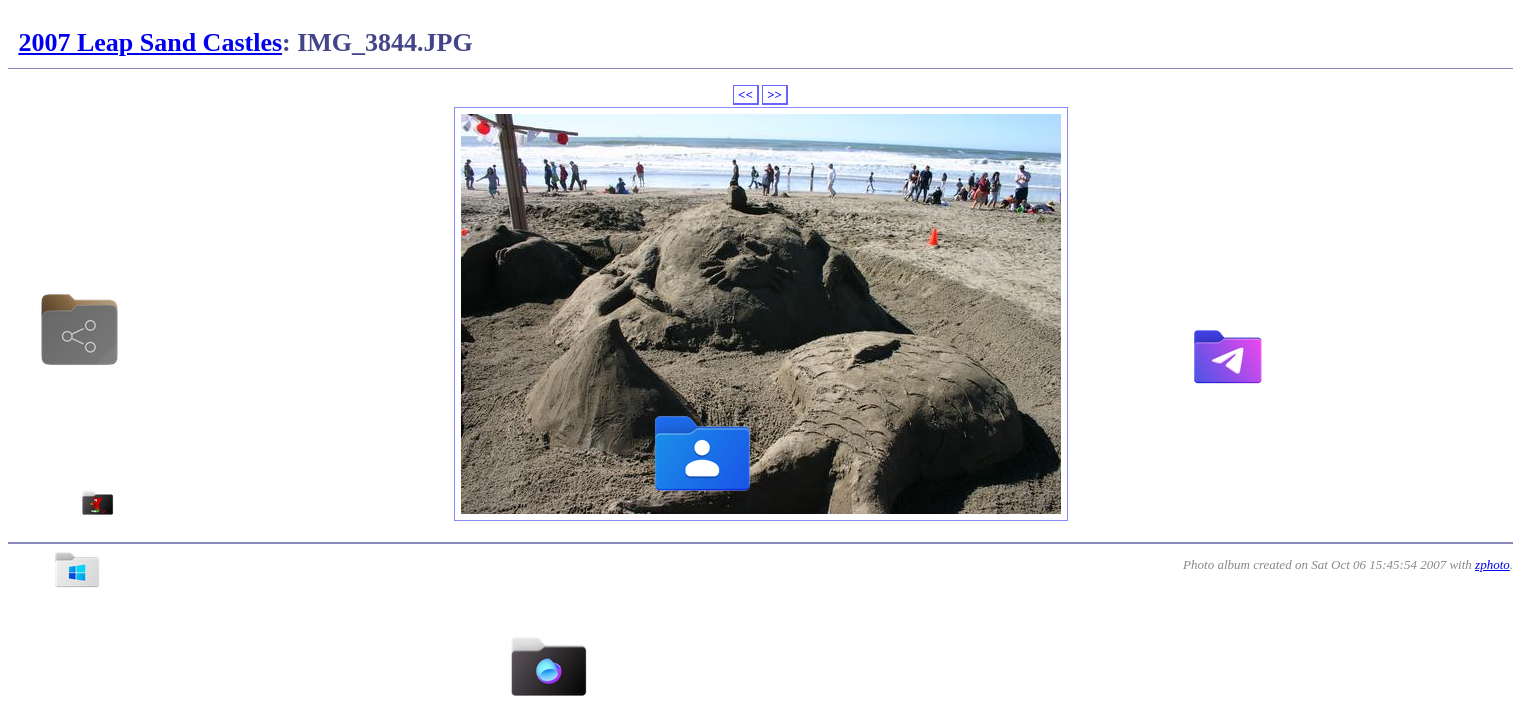  Describe the element at coordinates (97, 503) in the screenshot. I see `open BSD-related files or projects` at that location.